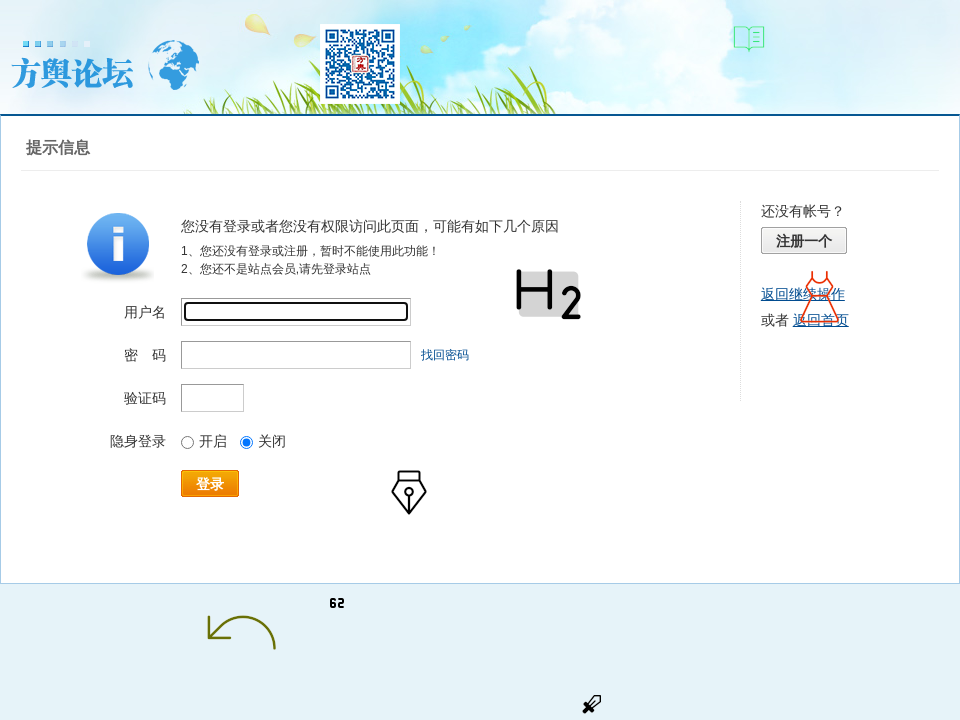  Describe the element at coordinates (545, 293) in the screenshot. I see `format text as heading level 2` at that location.